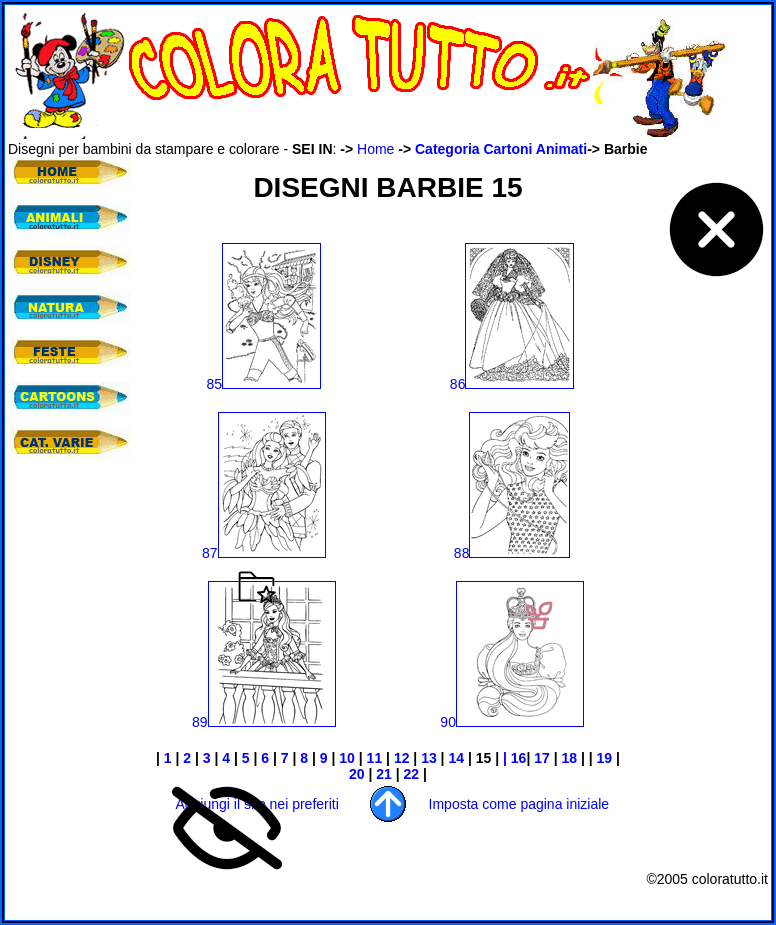 Image resolution: width=776 pixels, height=925 pixels. What do you see at coordinates (716, 229) in the screenshot?
I see `close or dismiss a dialog` at bounding box center [716, 229].